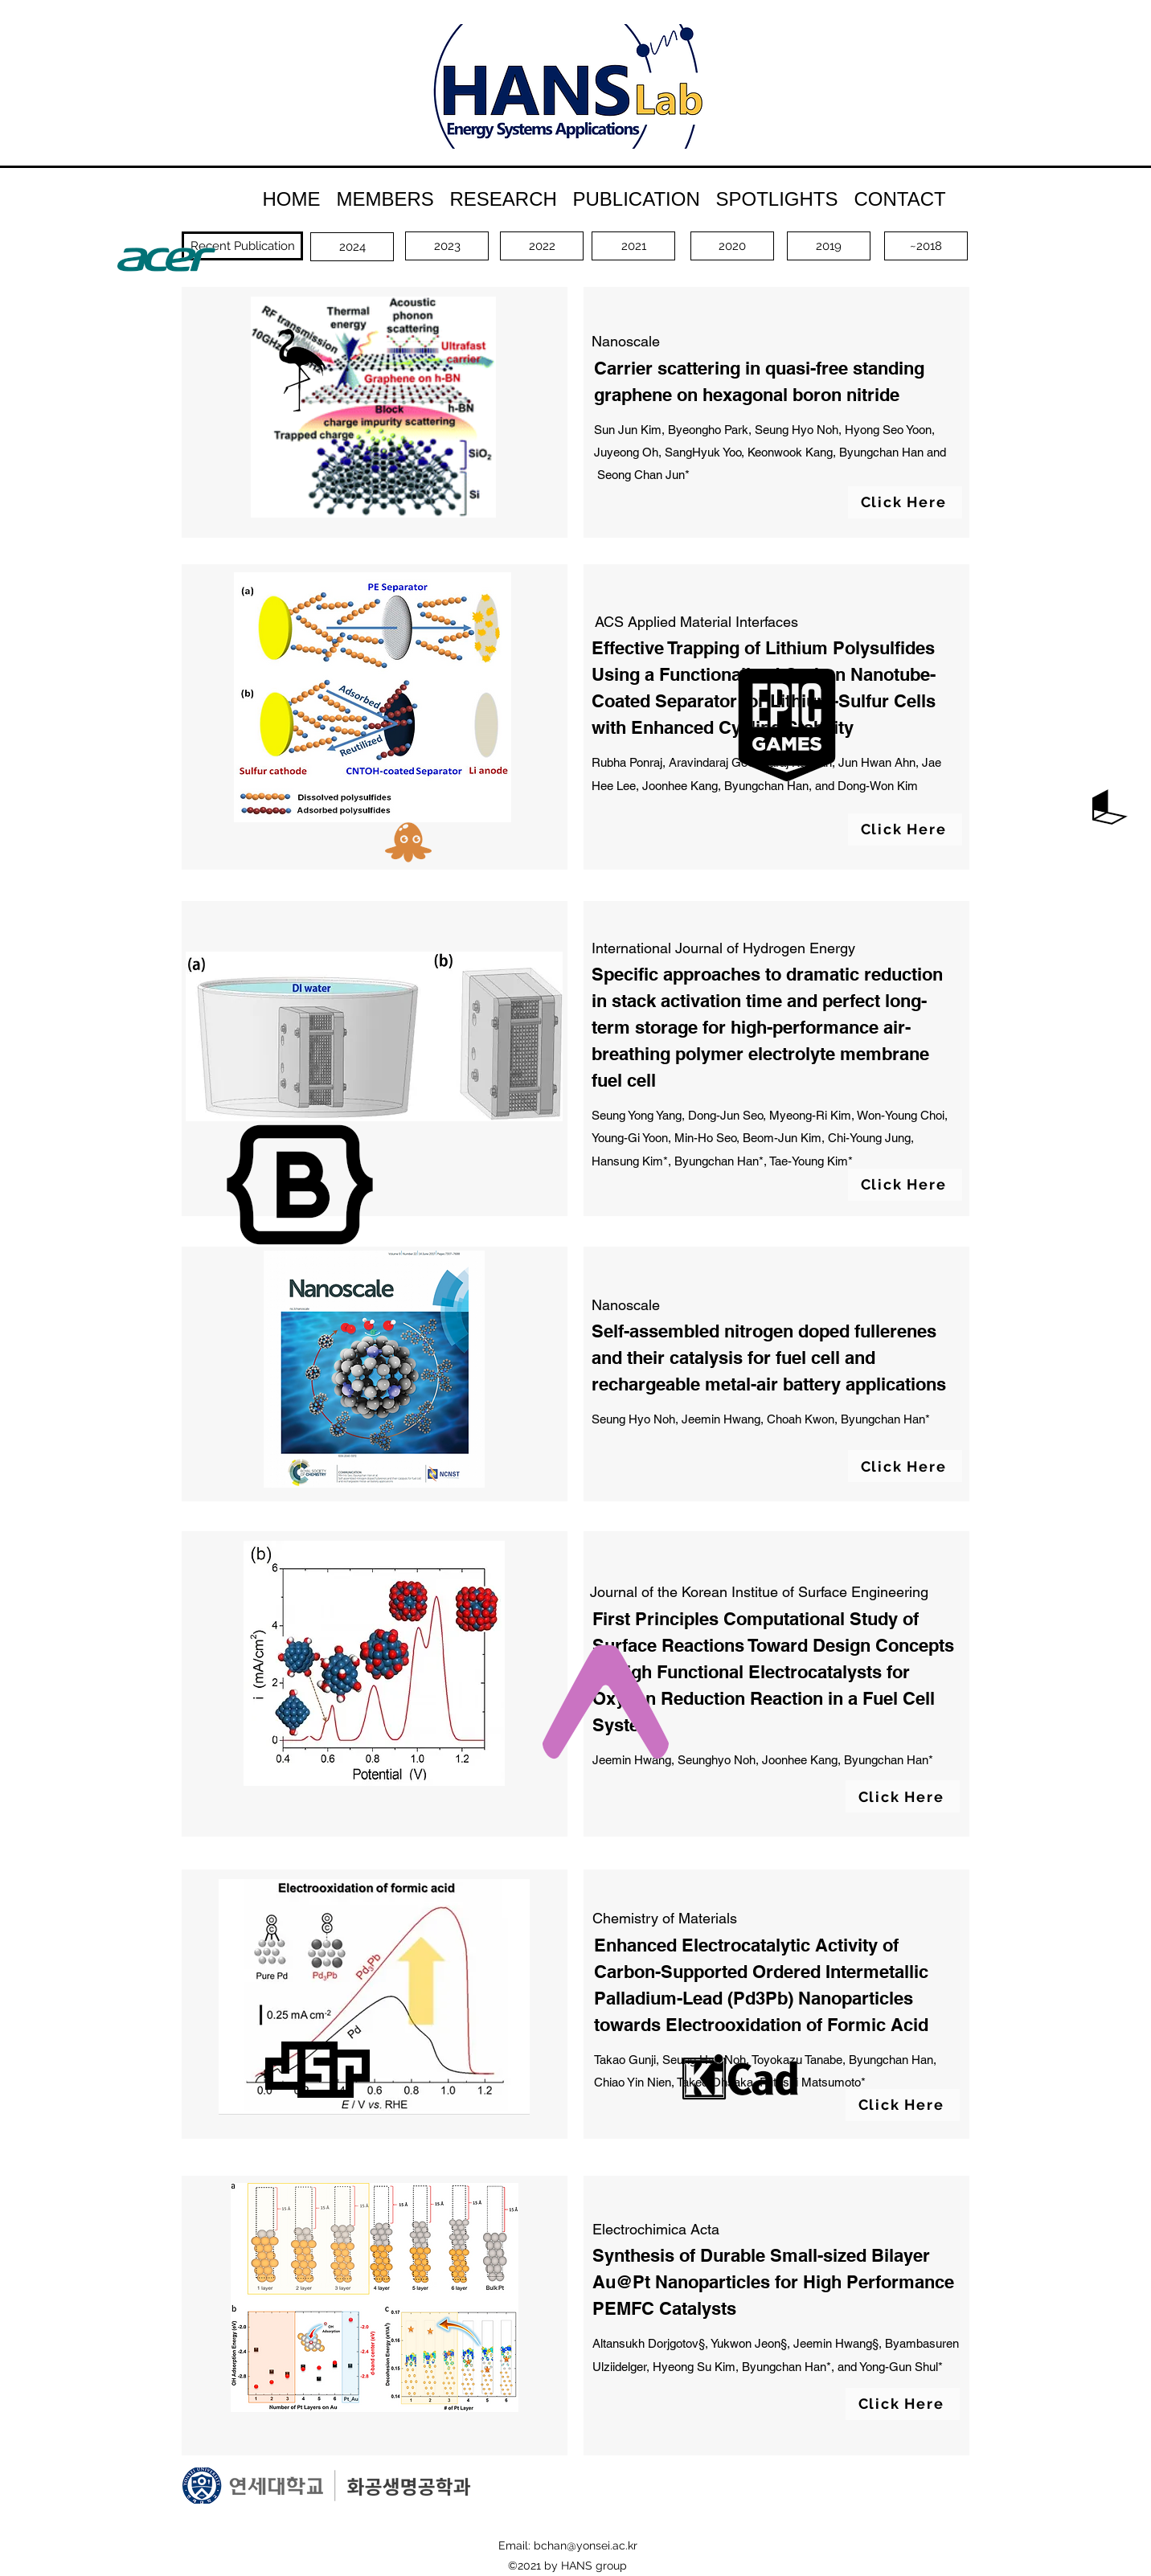  What do you see at coordinates (1110, 807) in the screenshot?
I see `visit nexon's website or services` at bounding box center [1110, 807].